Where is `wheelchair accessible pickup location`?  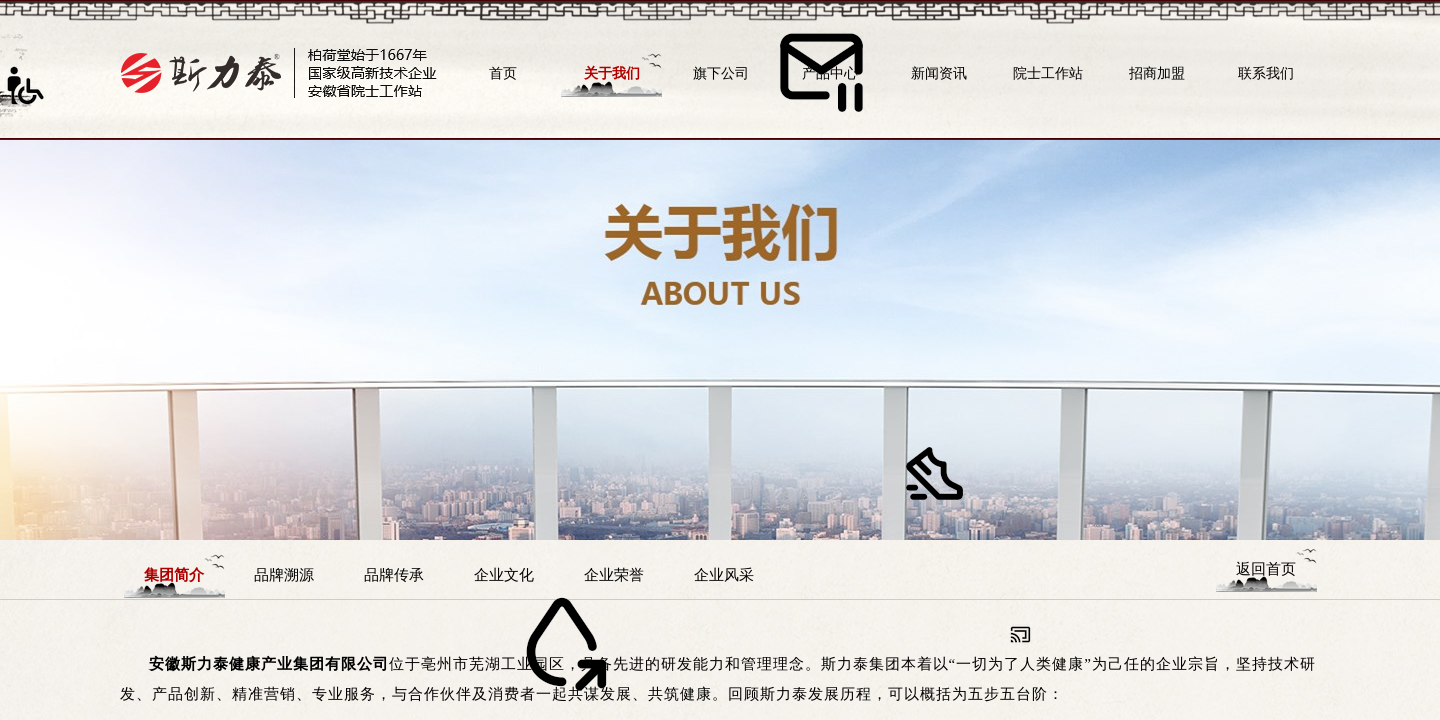 wheelchair accessible pickup location is located at coordinates (24, 85).